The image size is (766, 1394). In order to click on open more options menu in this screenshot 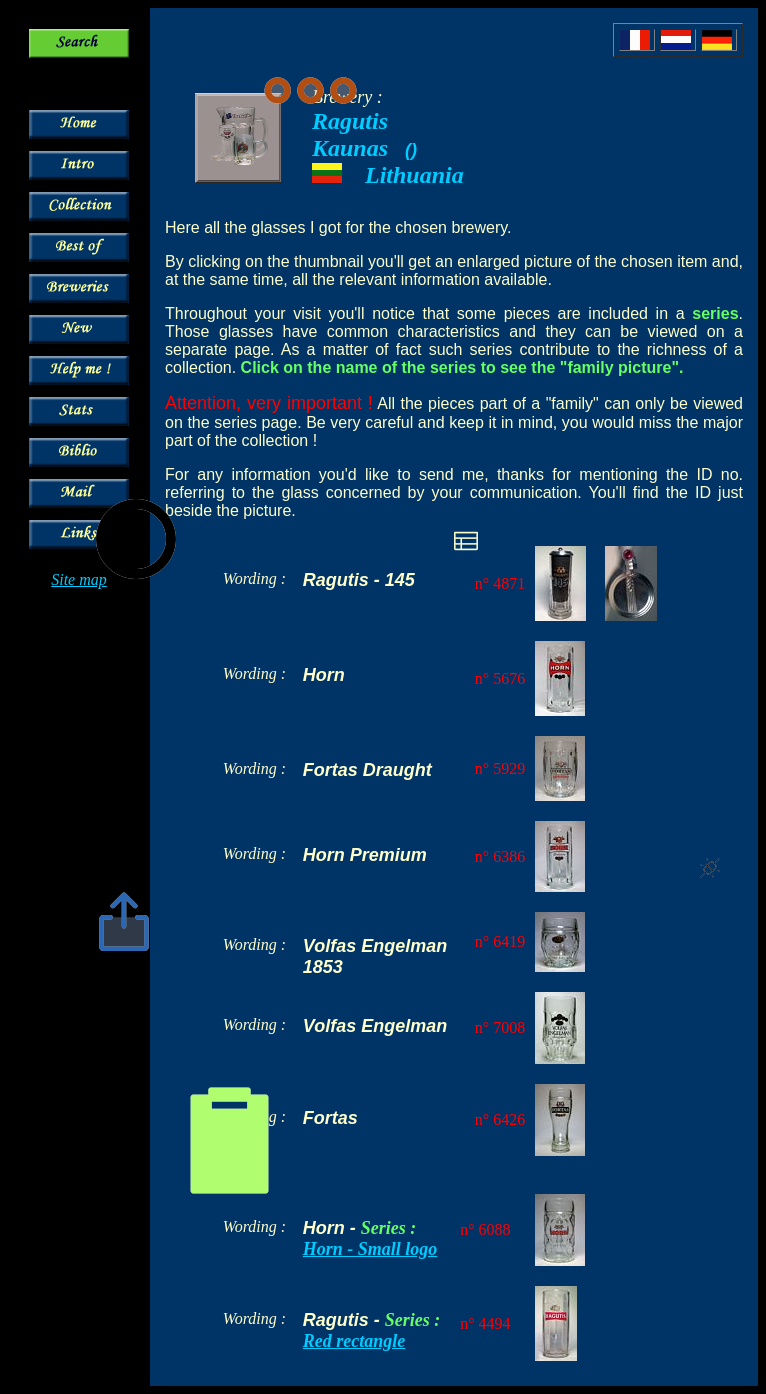, I will do `click(310, 90)`.